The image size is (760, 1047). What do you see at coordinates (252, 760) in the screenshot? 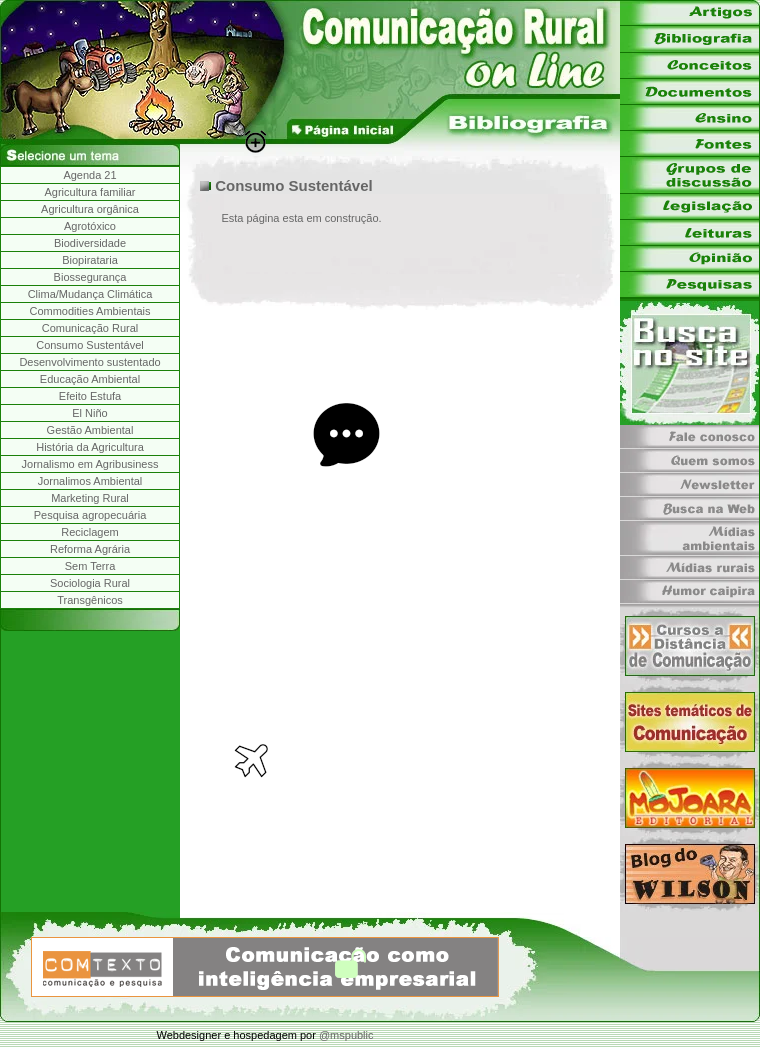
I see `enable airplane mode` at bounding box center [252, 760].